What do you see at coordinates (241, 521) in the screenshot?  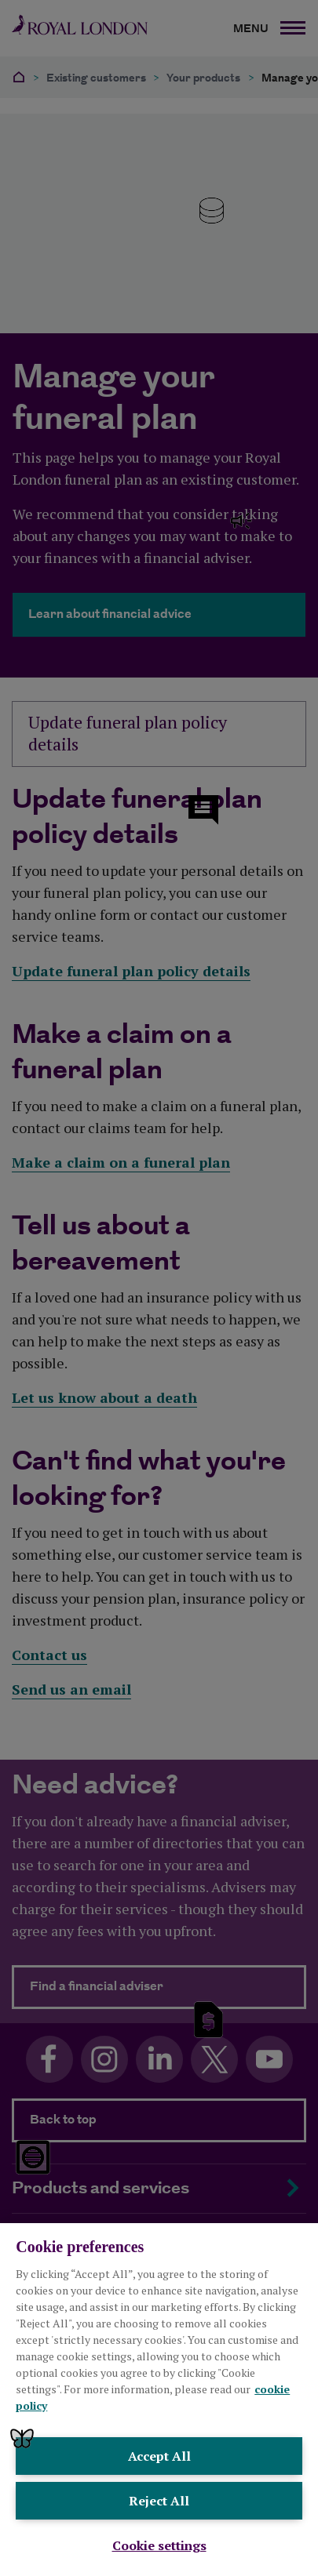 I see `make an announcement or broadcast` at bounding box center [241, 521].